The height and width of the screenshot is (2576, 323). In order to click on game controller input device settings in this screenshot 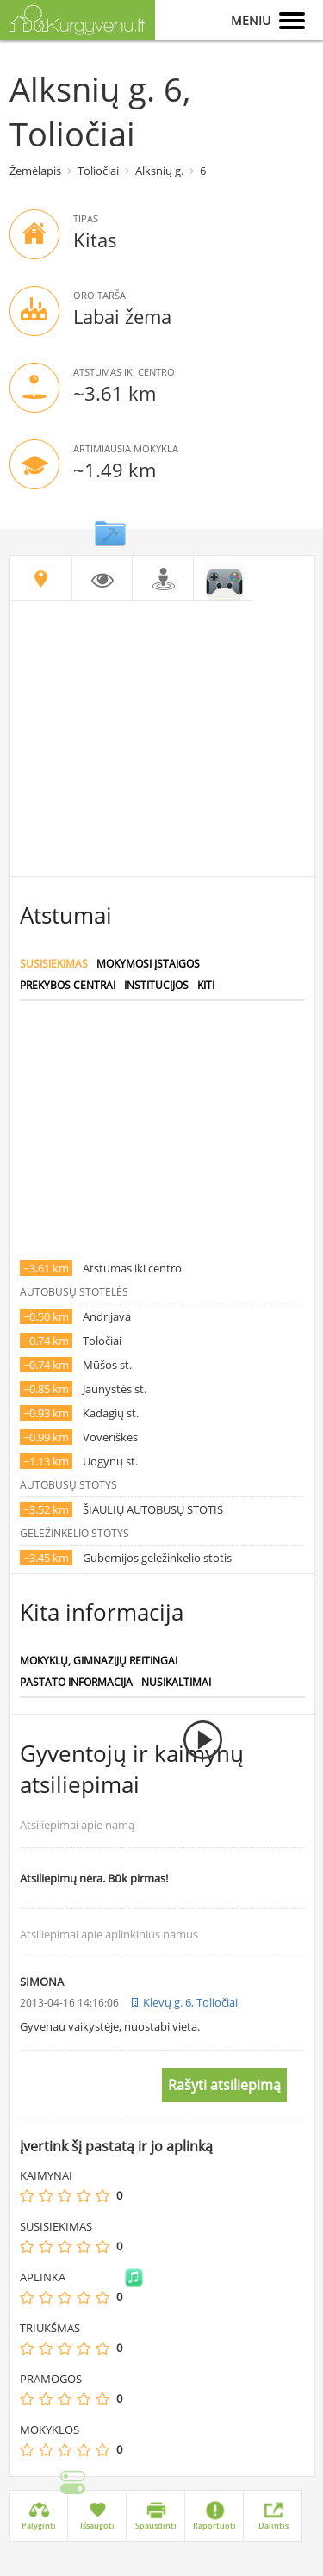, I will do `click(224, 580)`.